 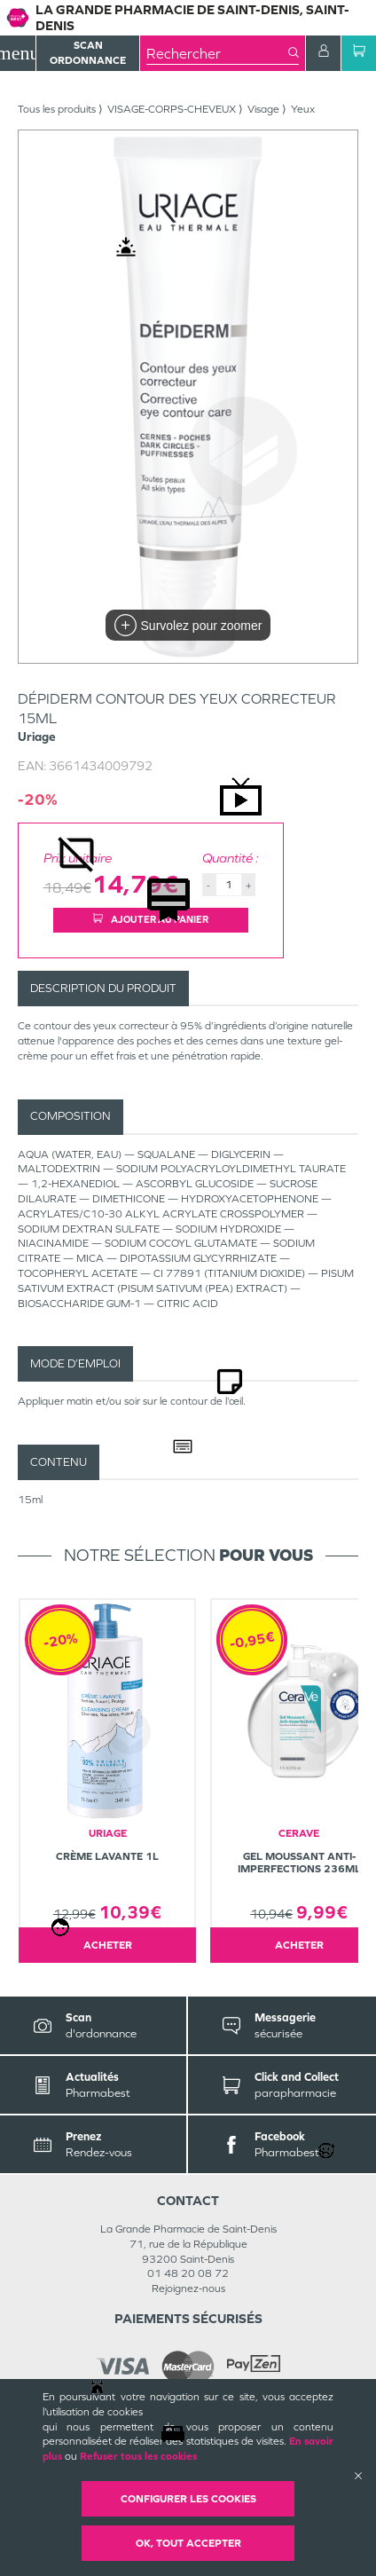 I want to click on access your profile or account settings, so click(x=60, y=1927).